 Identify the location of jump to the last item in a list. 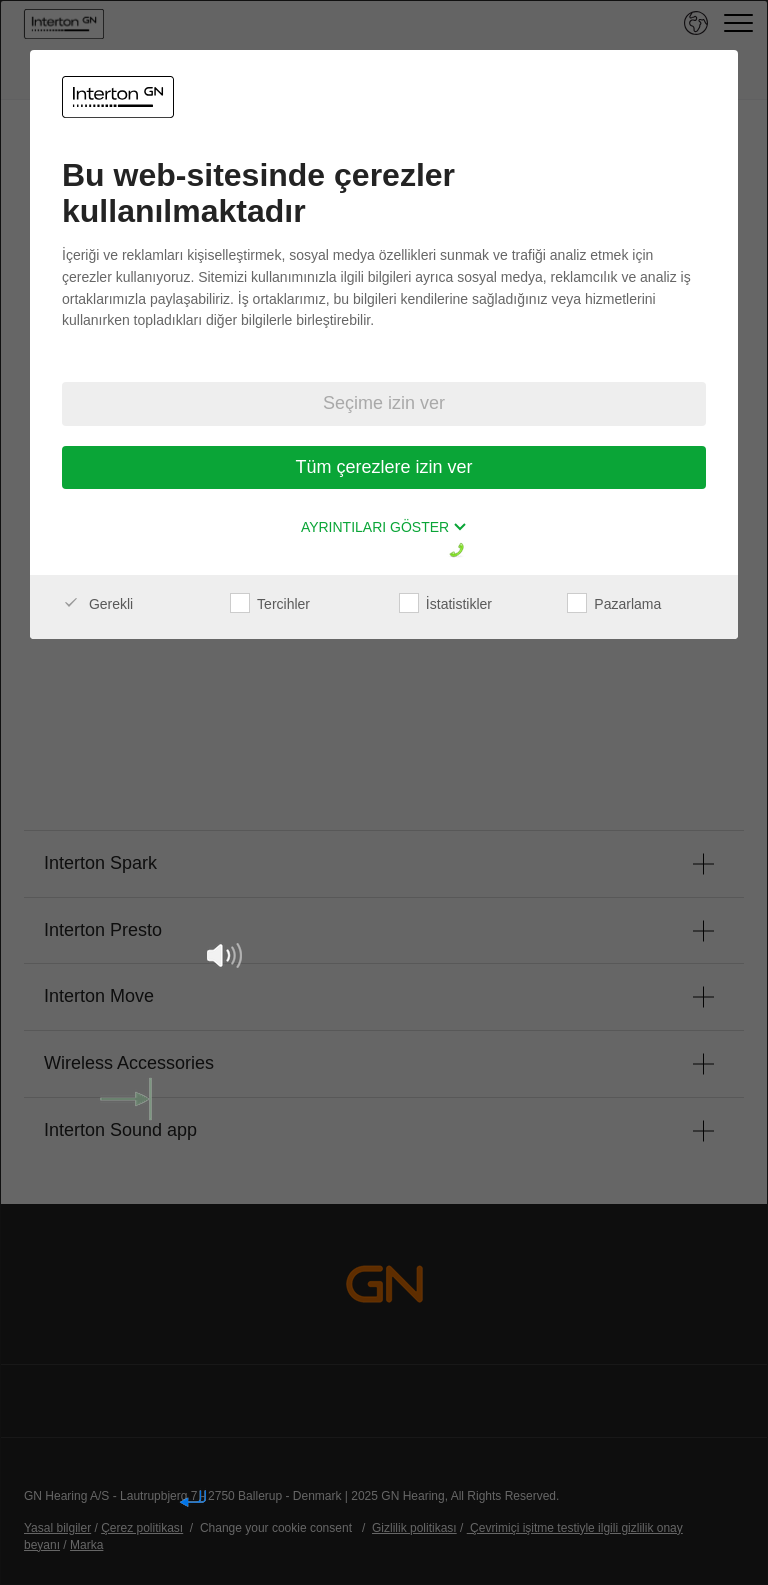
(126, 1099).